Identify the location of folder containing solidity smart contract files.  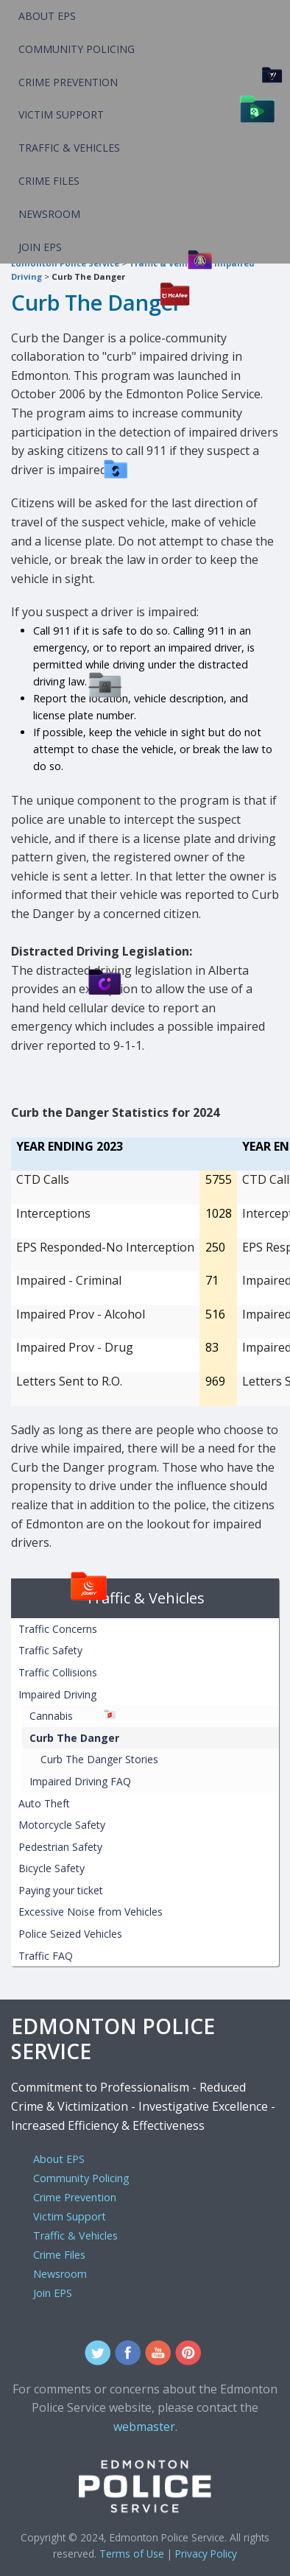
(116, 470).